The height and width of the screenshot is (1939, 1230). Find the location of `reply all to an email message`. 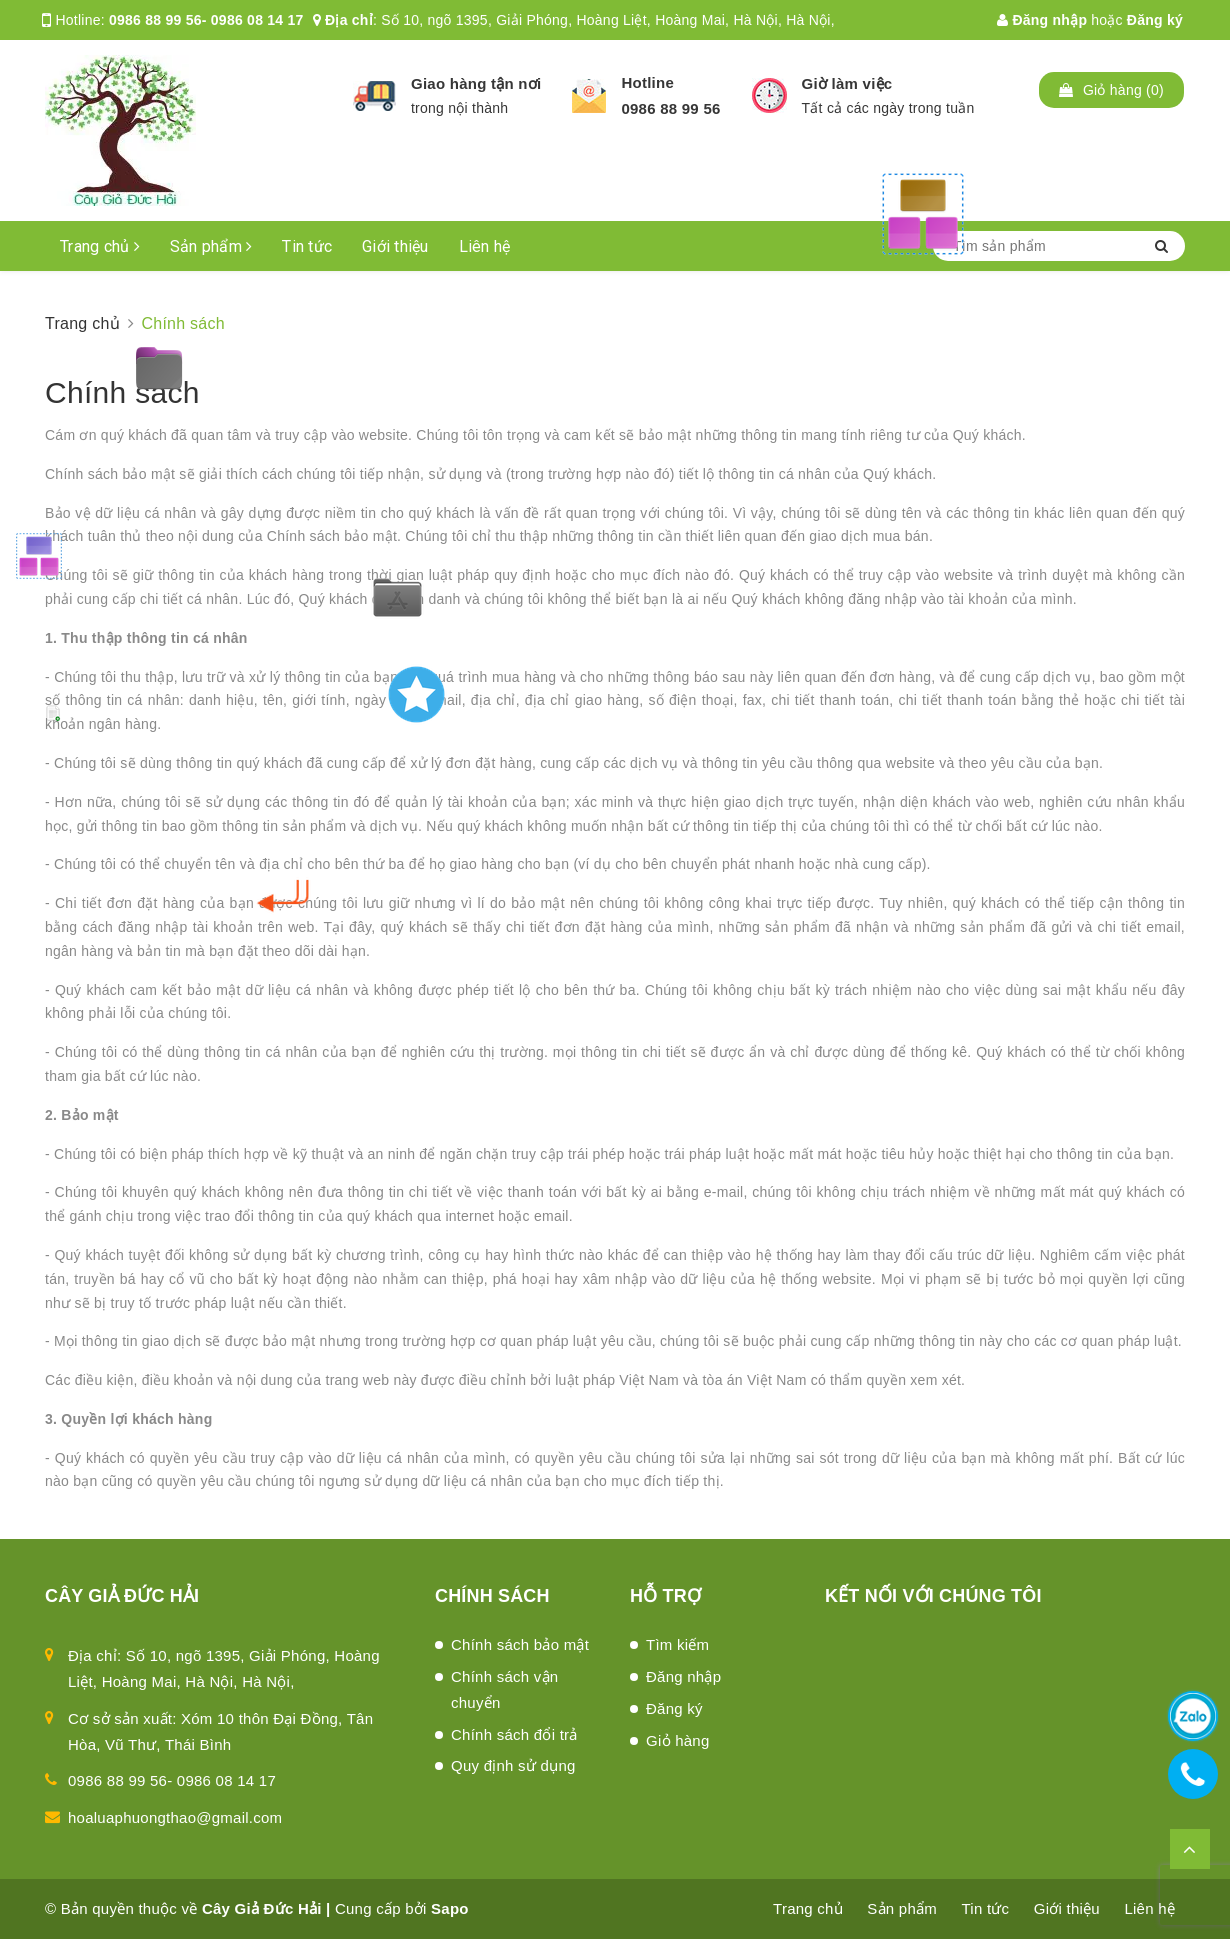

reply all to an email message is located at coordinates (282, 892).